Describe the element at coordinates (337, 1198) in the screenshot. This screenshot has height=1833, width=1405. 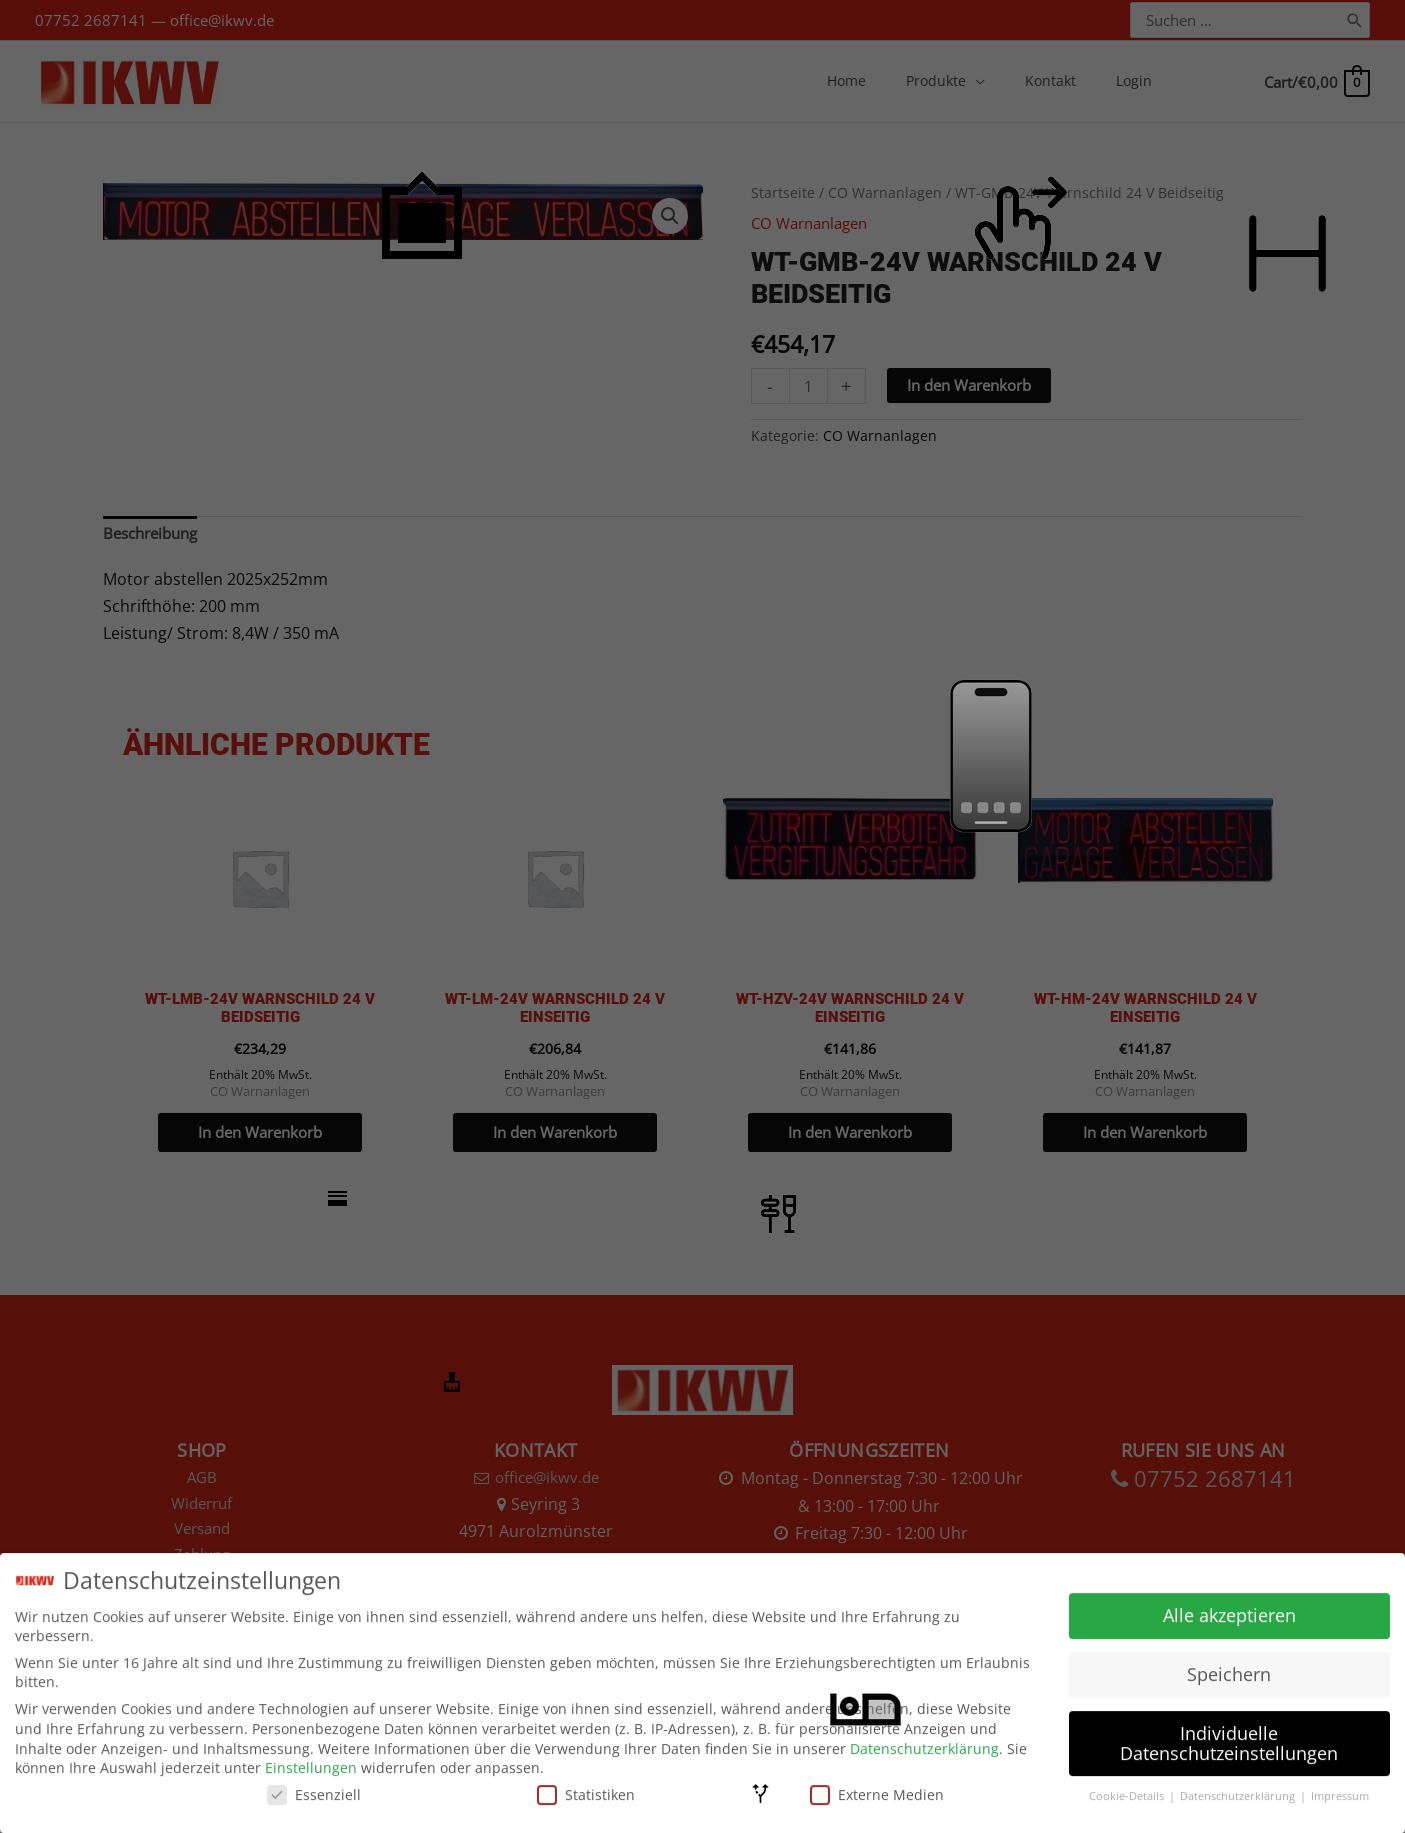
I see `split view horizontally` at that location.